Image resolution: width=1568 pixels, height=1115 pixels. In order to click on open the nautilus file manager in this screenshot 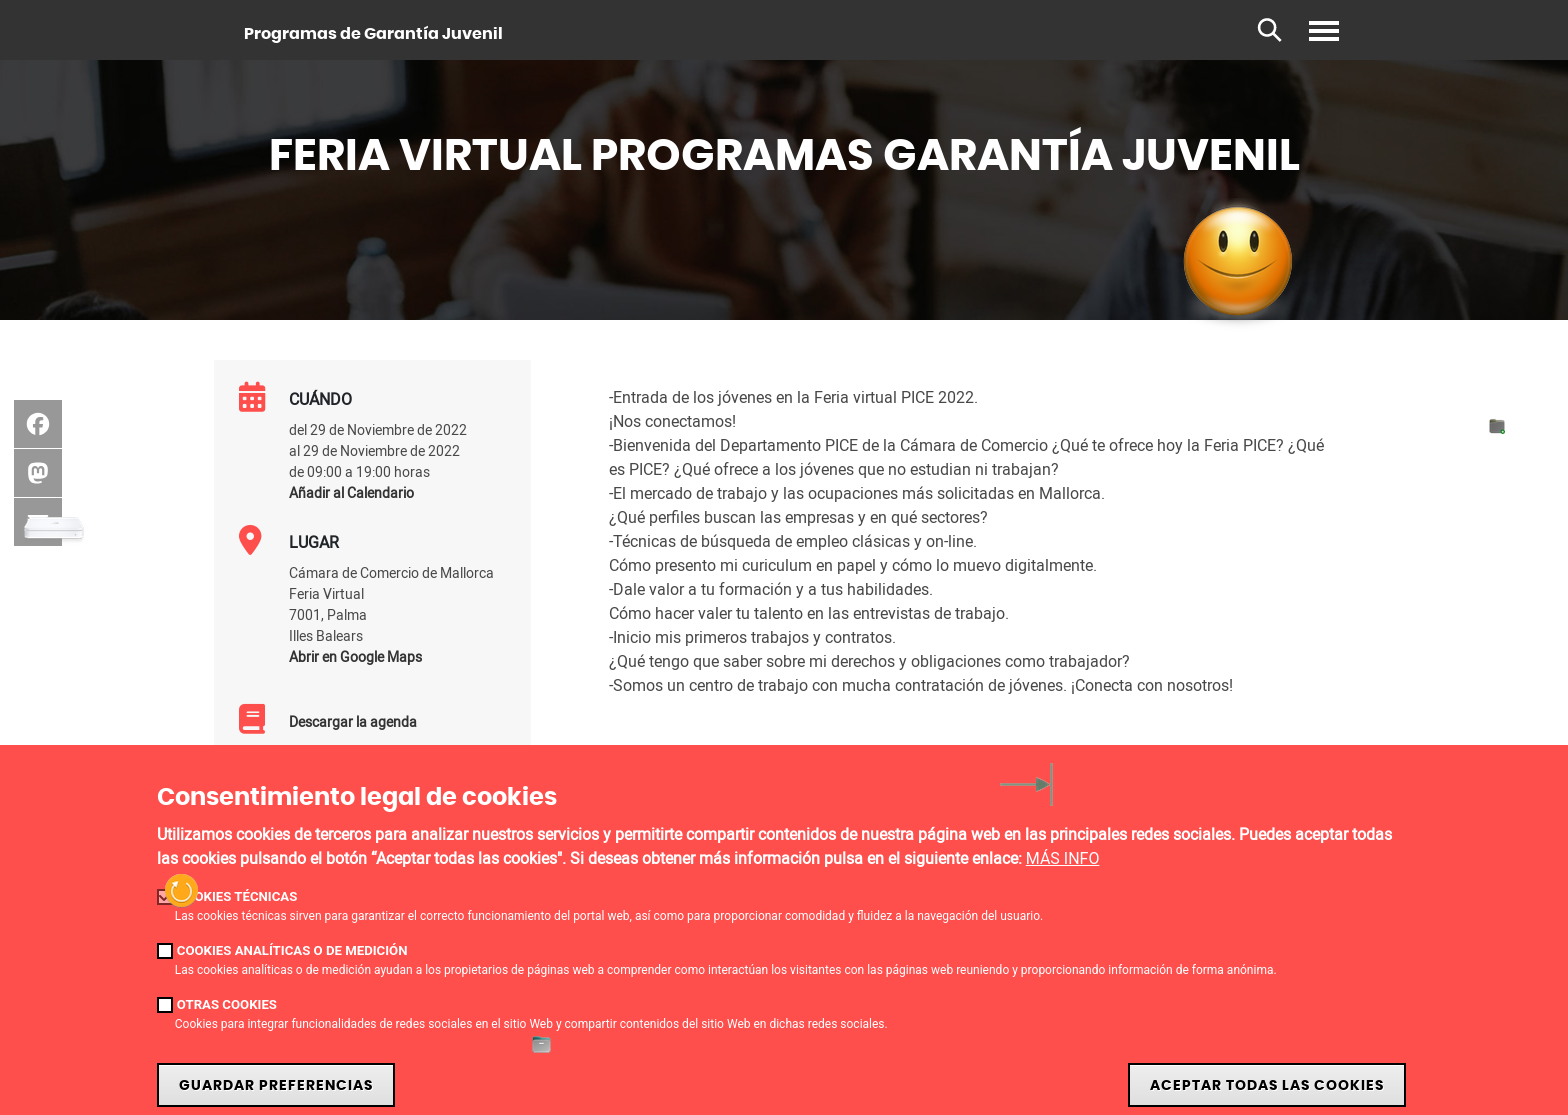, I will do `click(541, 1044)`.